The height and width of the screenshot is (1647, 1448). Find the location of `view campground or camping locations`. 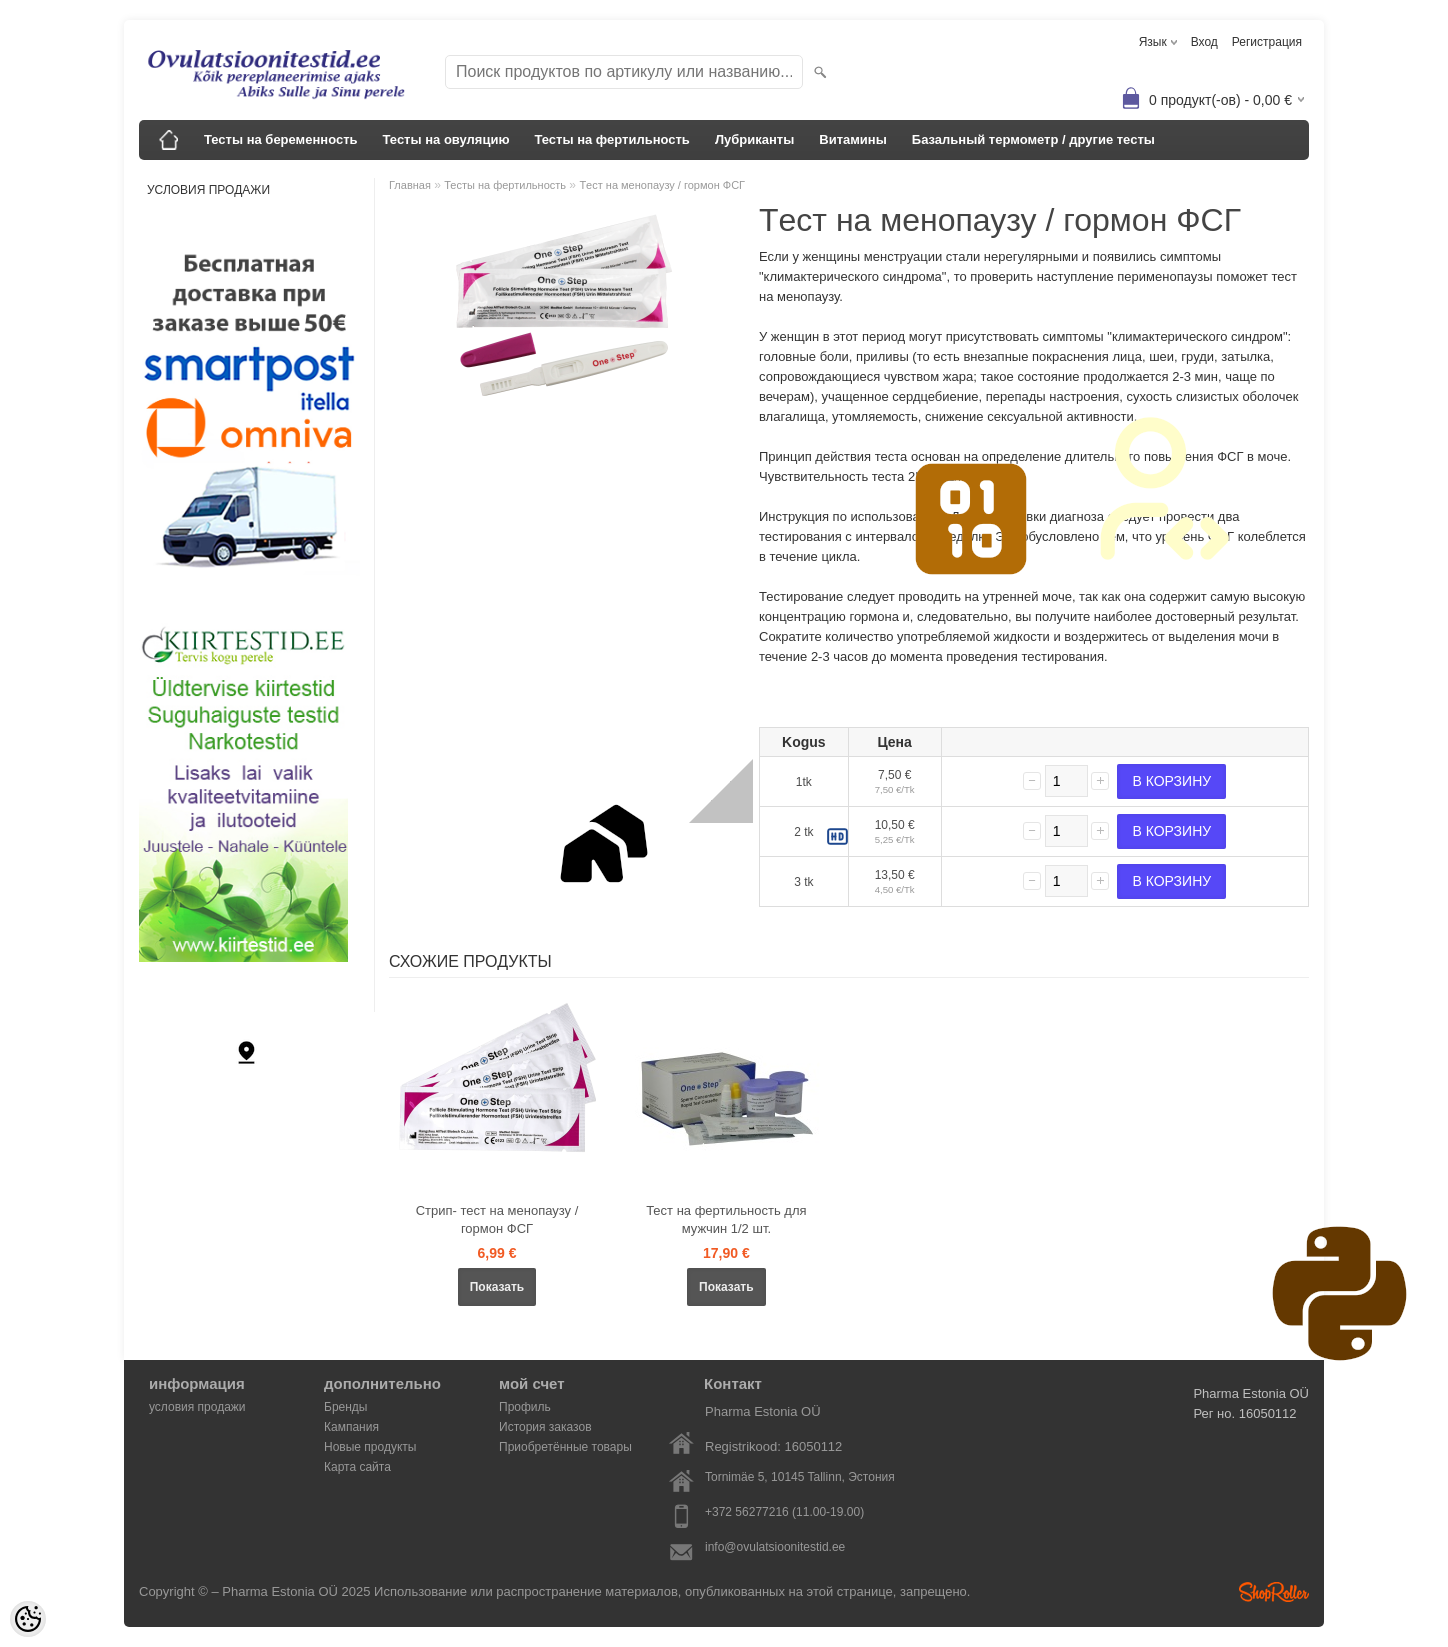

view campground or camping locations is located at coordinates (604, 843).